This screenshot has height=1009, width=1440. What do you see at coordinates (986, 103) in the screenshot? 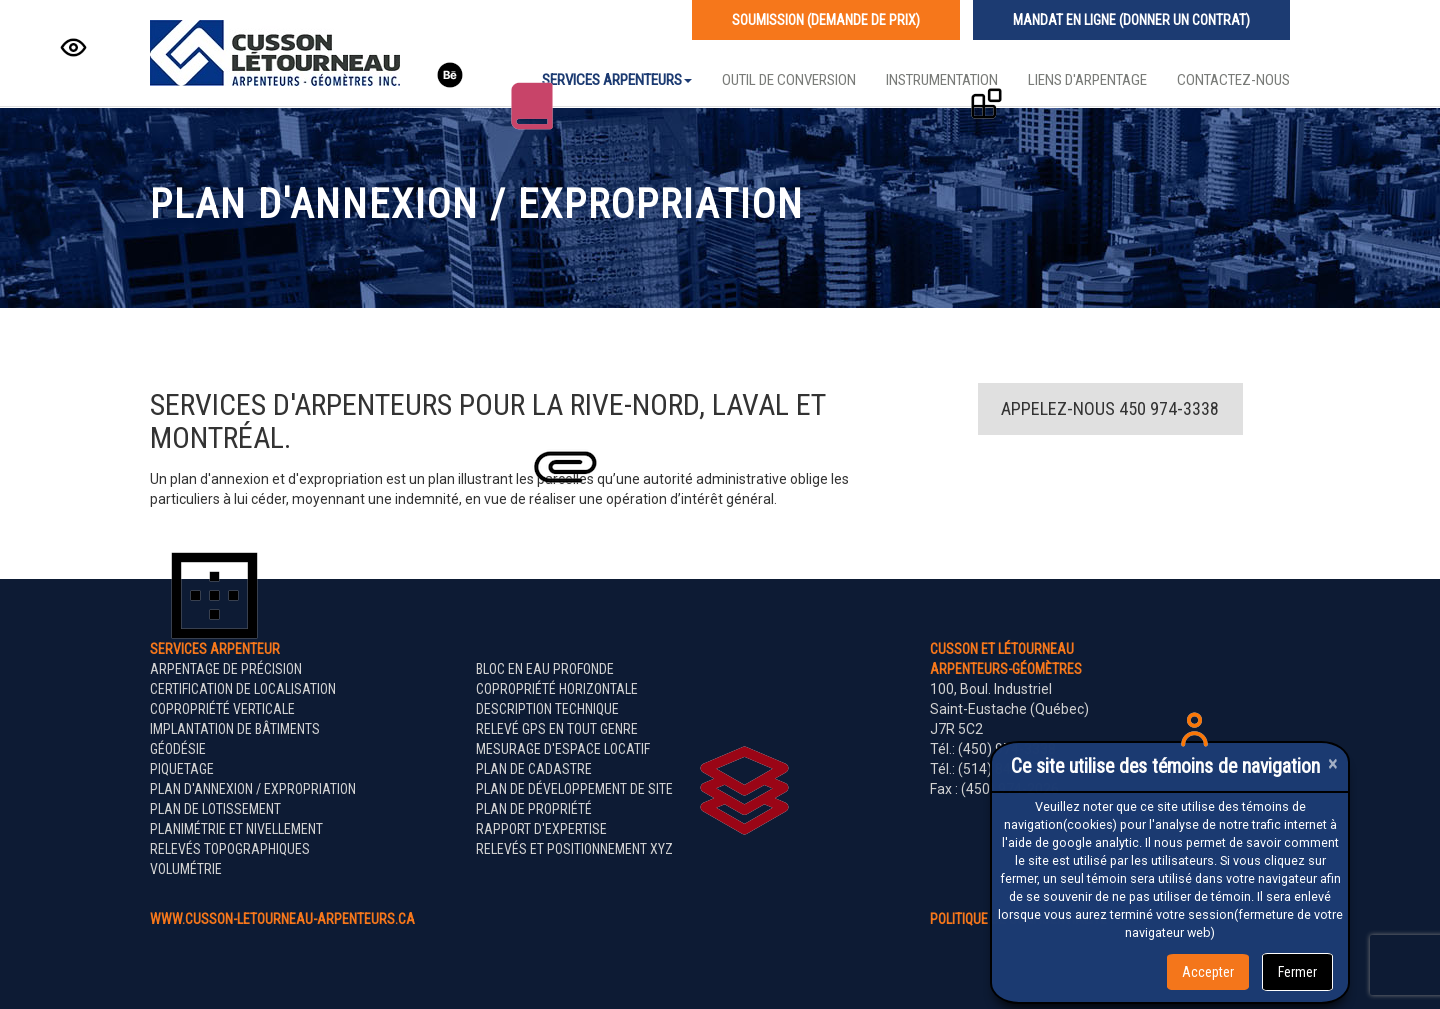
I see `access modular components or blocks` at bounding box center [986, 103].